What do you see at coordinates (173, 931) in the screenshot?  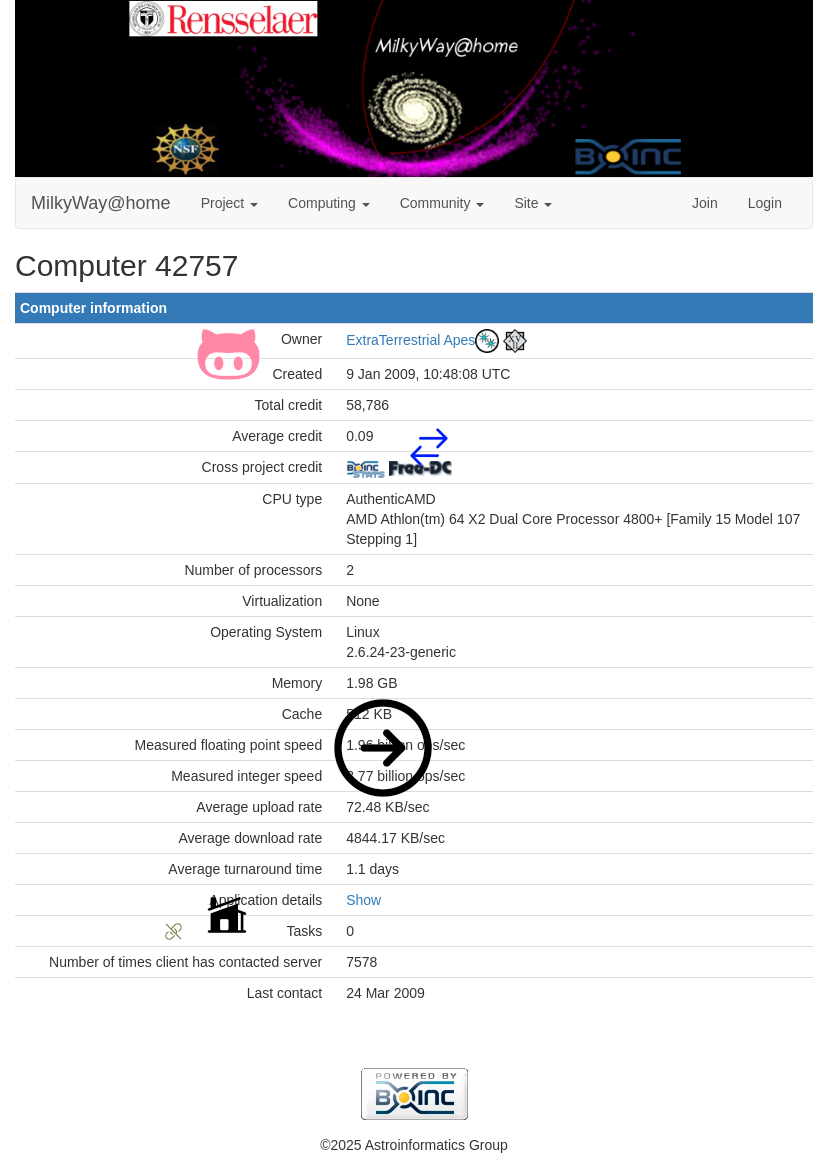 I see `unlink or disconnect a linked item` at bounding box center [173, 931].